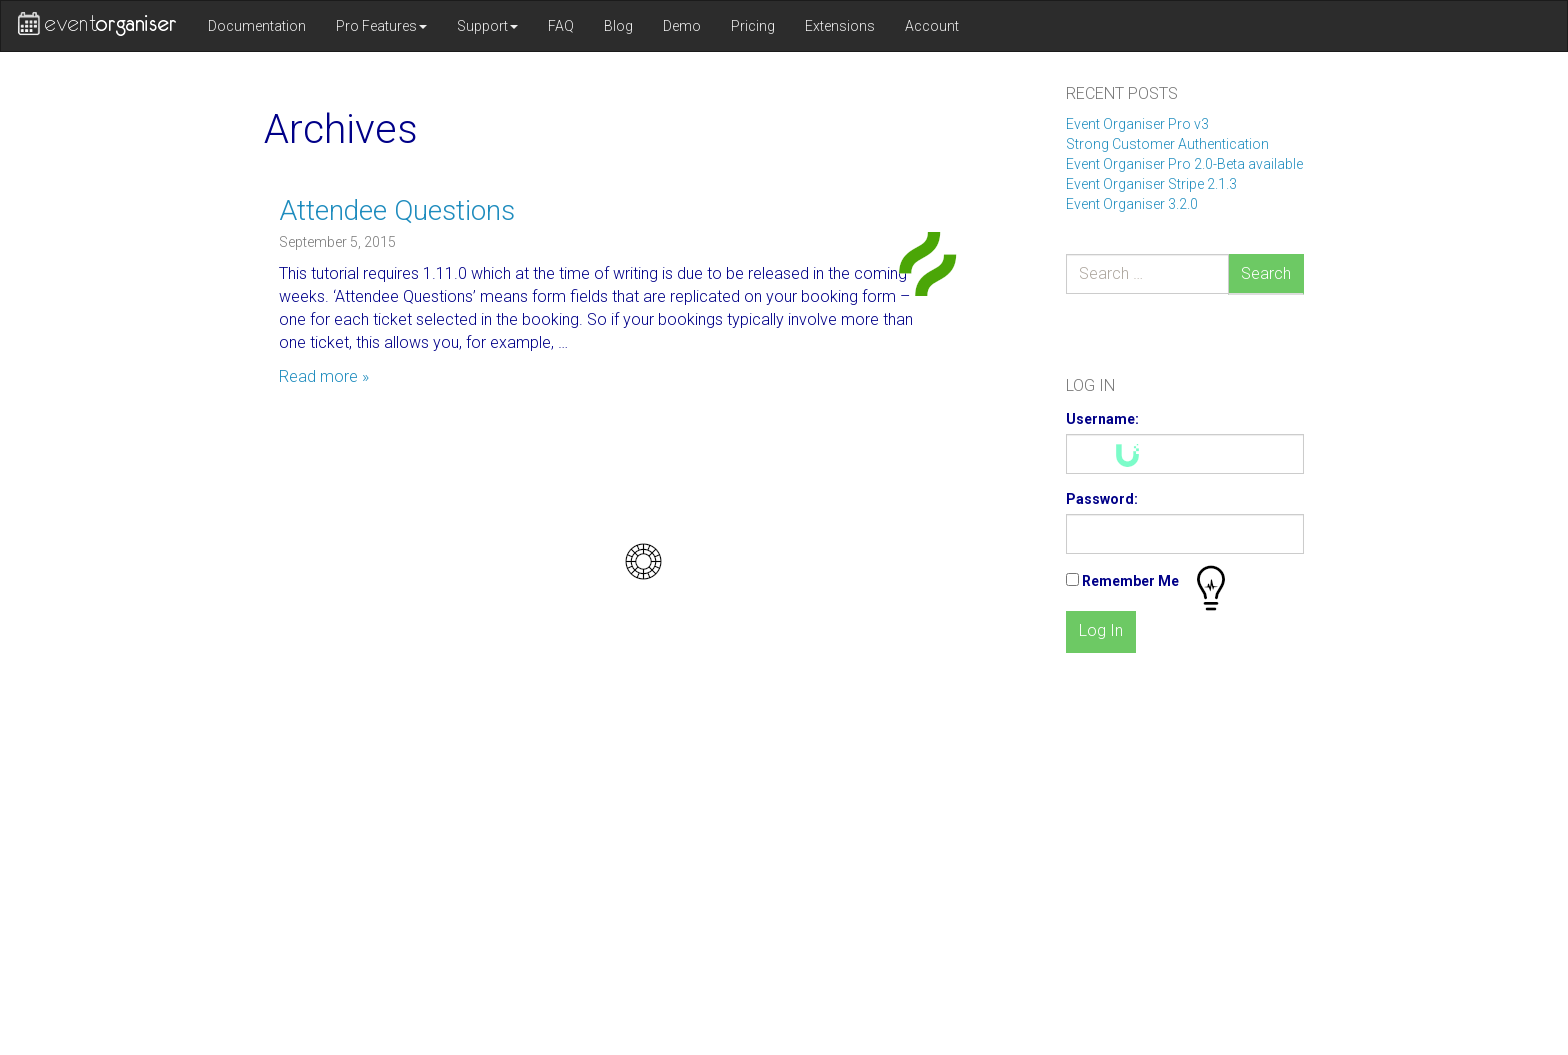  Describe the element at coordinates (1211, 588) in the screenshot. I see `medapps healthcare technology logo` at that location.